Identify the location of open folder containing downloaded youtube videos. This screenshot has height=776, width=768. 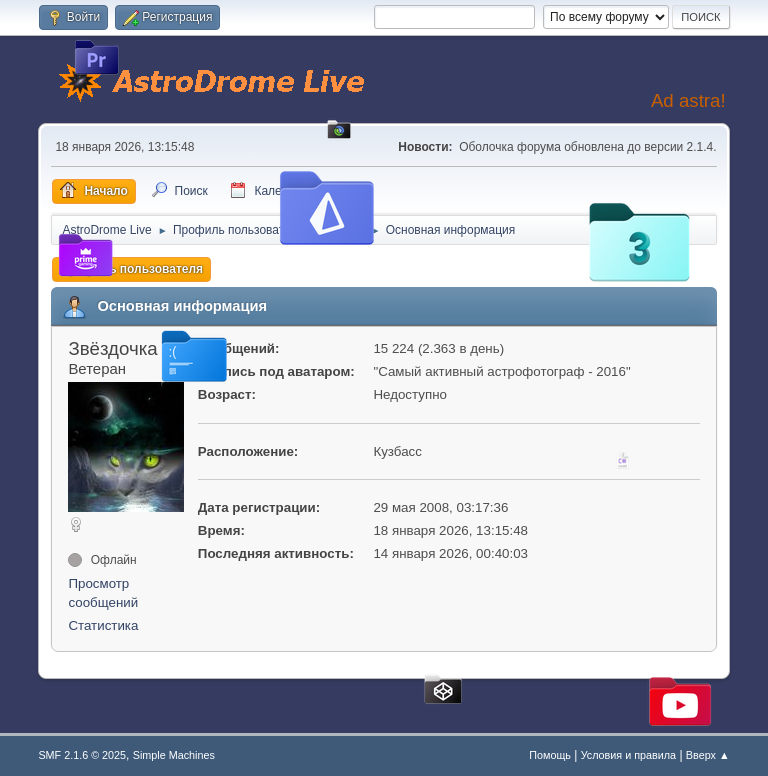
(680, 703).